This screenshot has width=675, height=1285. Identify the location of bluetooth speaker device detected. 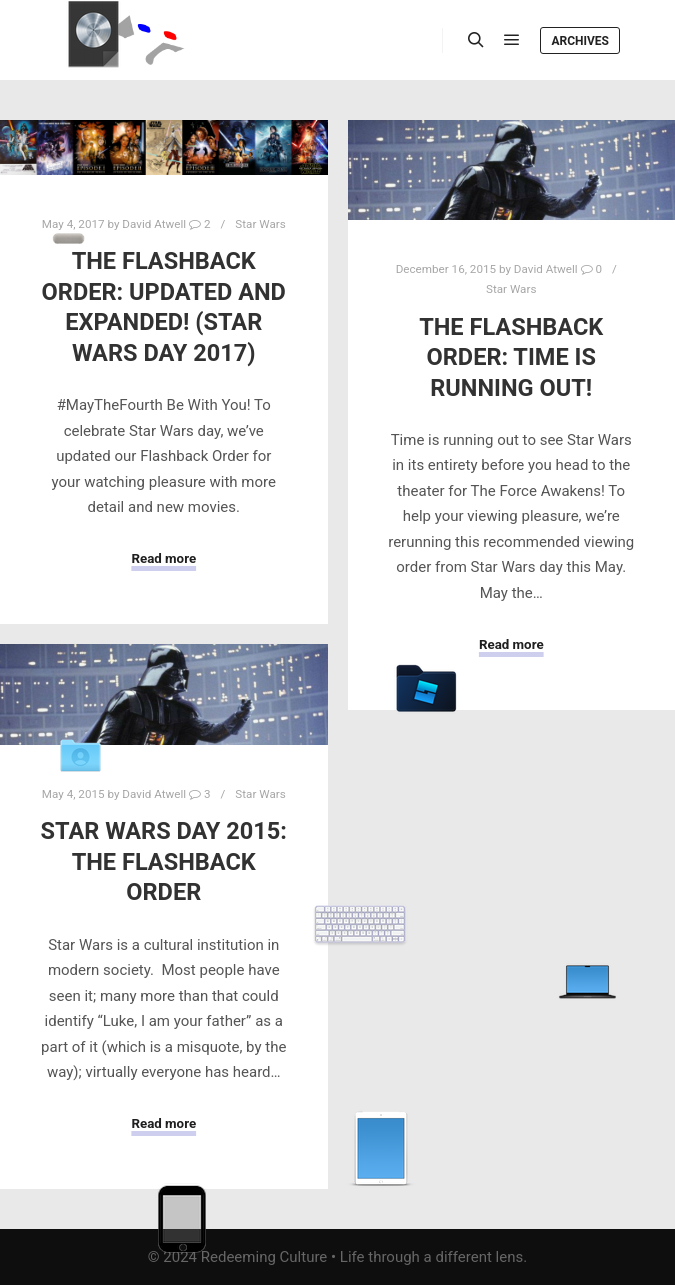
(68, 238).